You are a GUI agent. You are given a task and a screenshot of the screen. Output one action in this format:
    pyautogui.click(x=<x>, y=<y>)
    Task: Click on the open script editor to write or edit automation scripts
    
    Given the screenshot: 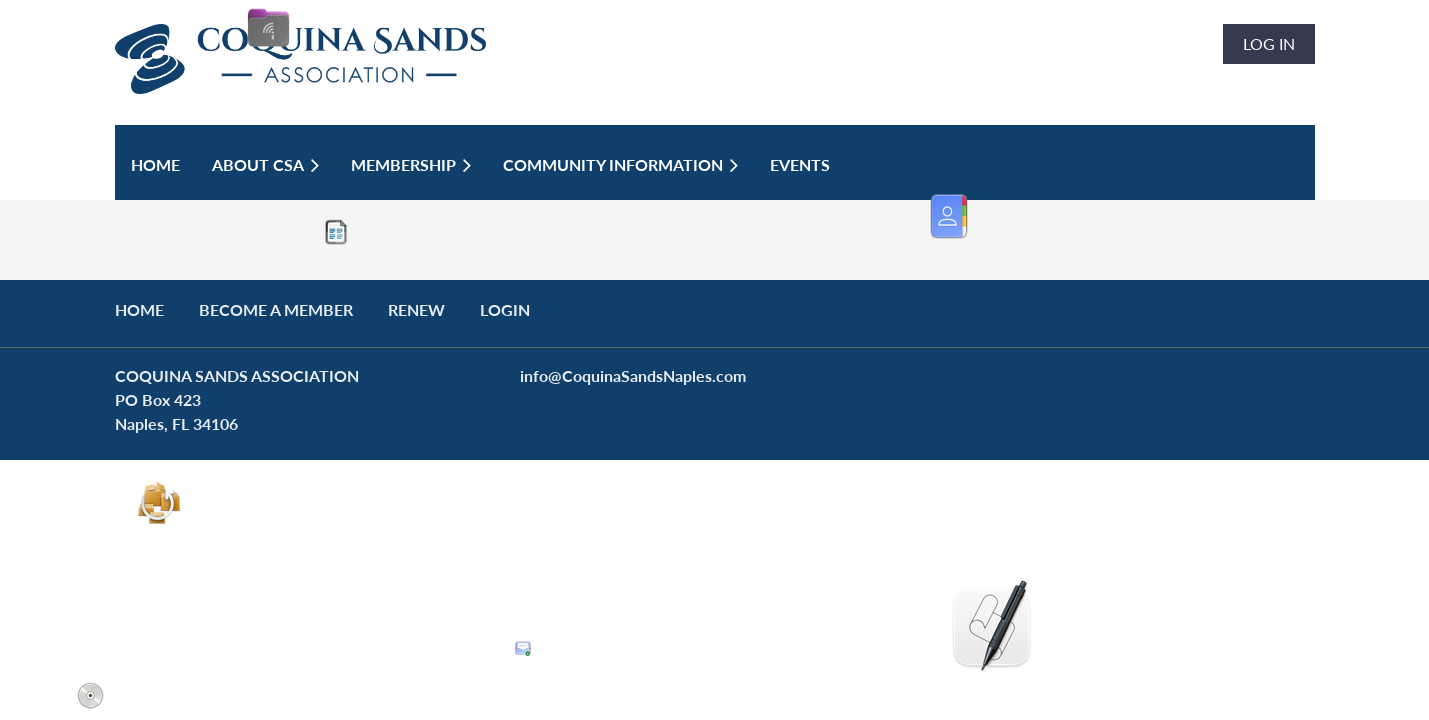 What is the action you would take?
    pyautogui.click(x=991, y=627)
    